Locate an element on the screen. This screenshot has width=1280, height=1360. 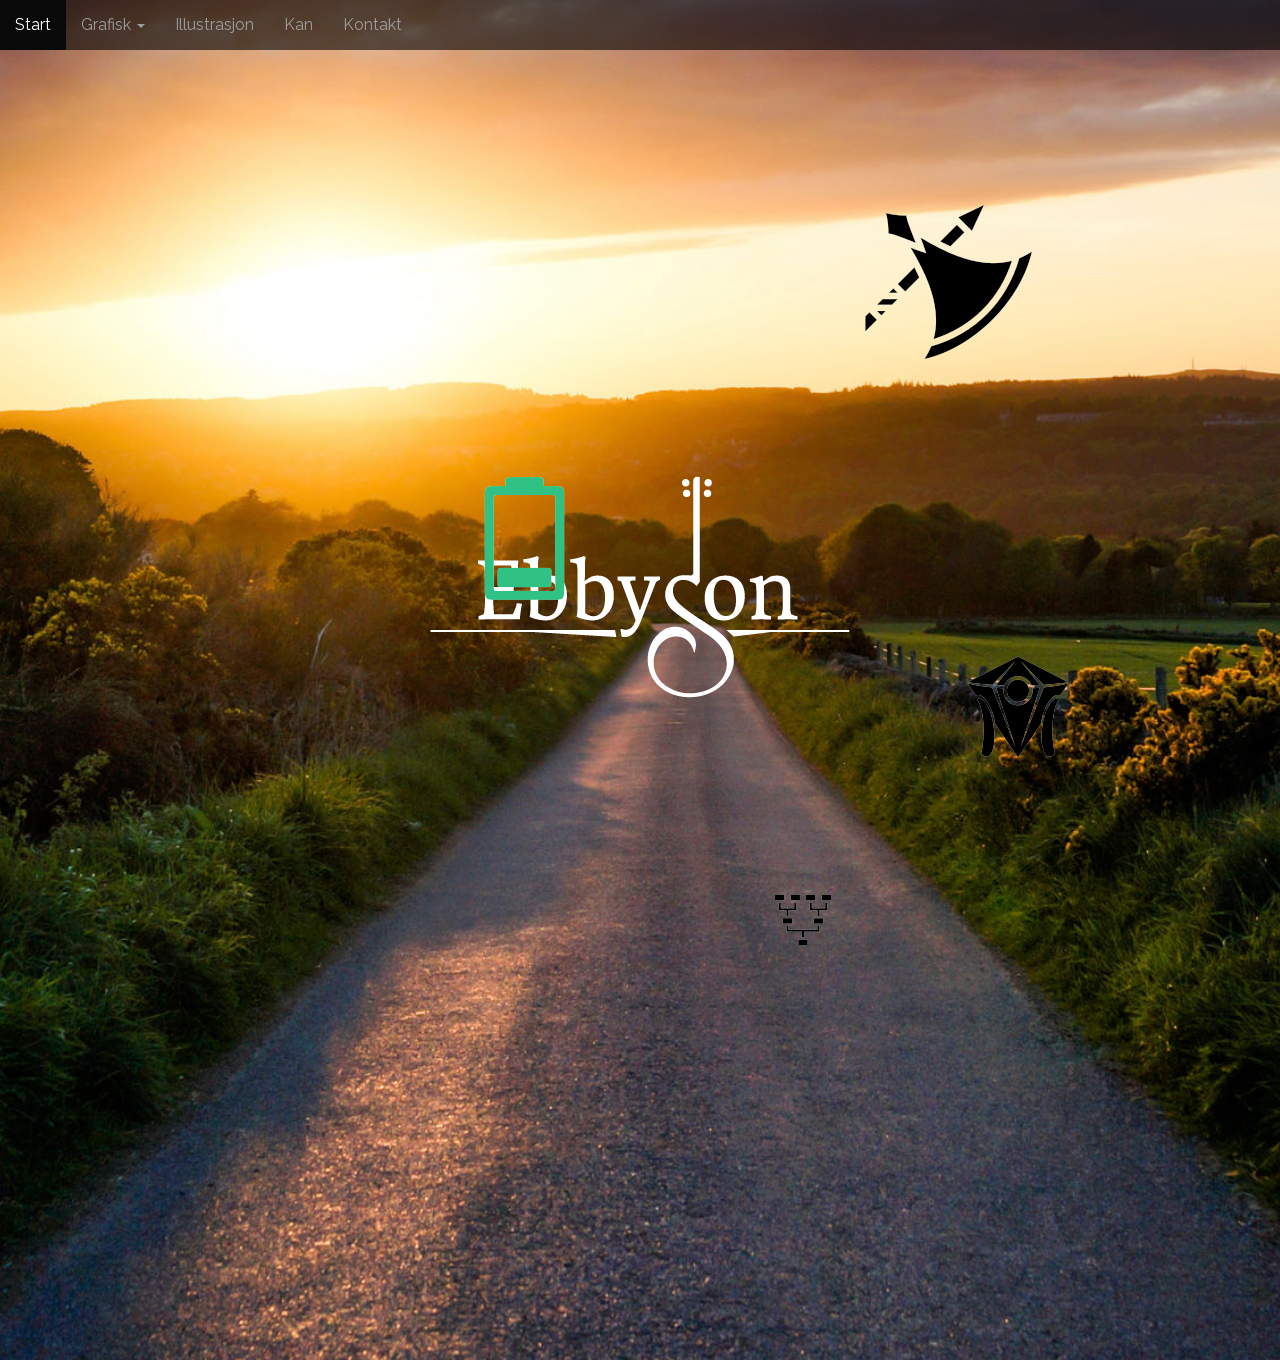
indicates low battery level at 25% is located at coordinates (524, 538).